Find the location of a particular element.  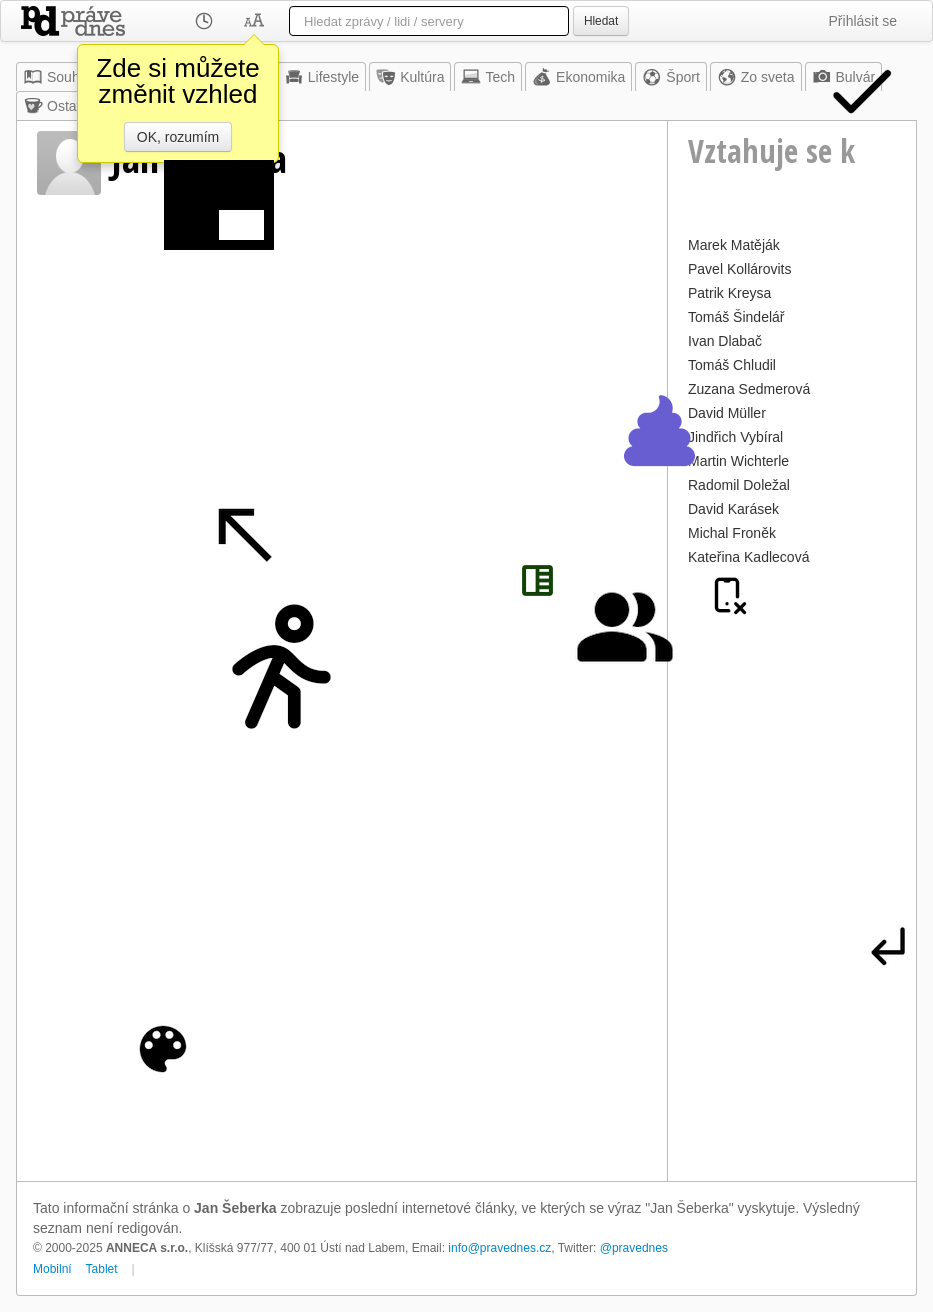

view contacts or people list is located at coordinates (625, 627).